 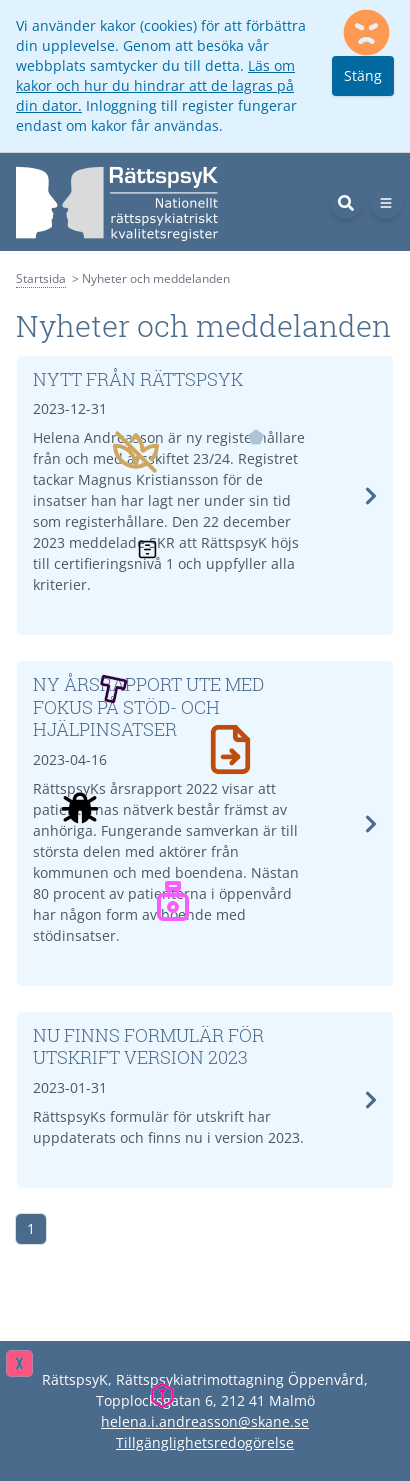 I want to click on report a bug or issue, so click(x=80, y=807).